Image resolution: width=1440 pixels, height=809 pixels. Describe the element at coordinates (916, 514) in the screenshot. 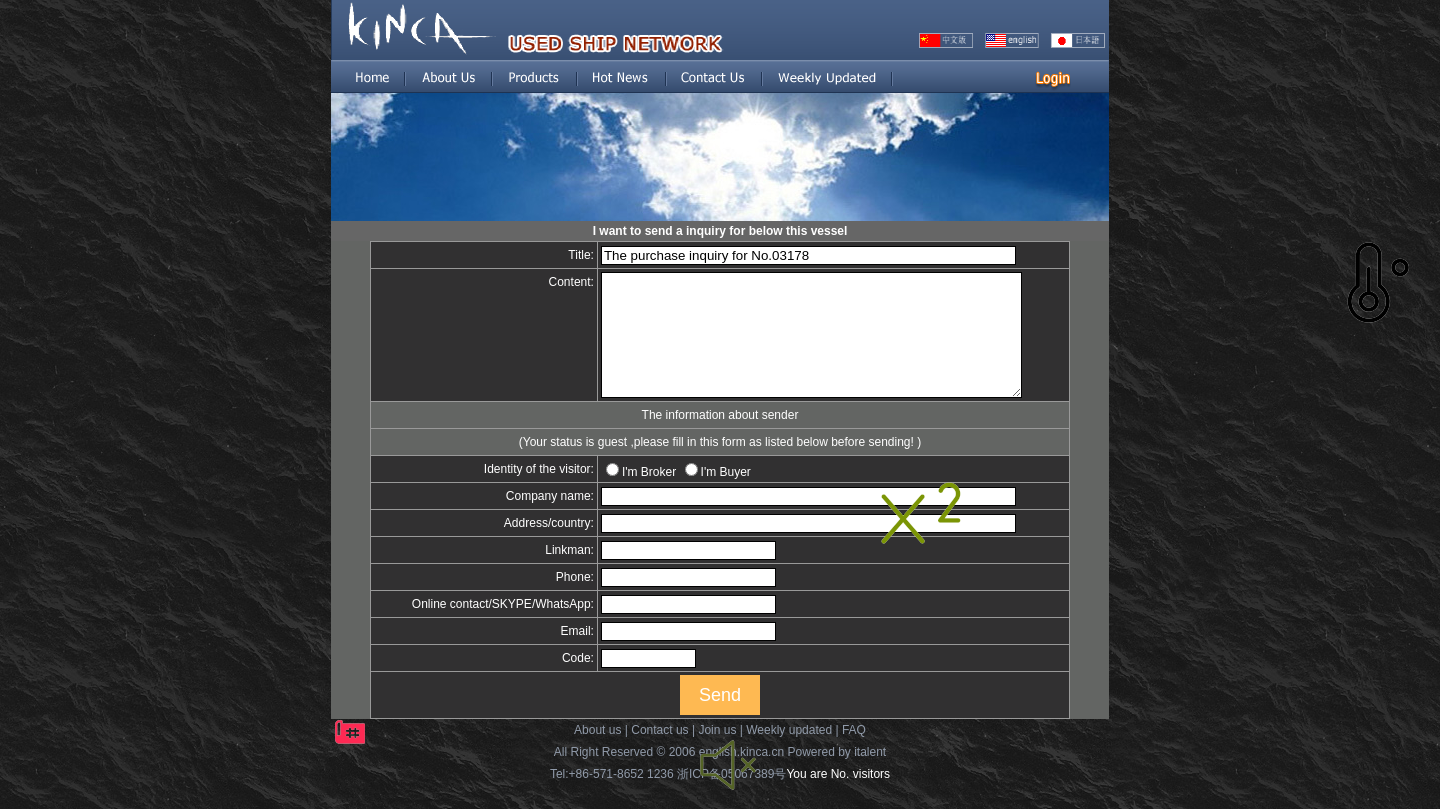

I see `apply superscript formatting to selected text` at that location.